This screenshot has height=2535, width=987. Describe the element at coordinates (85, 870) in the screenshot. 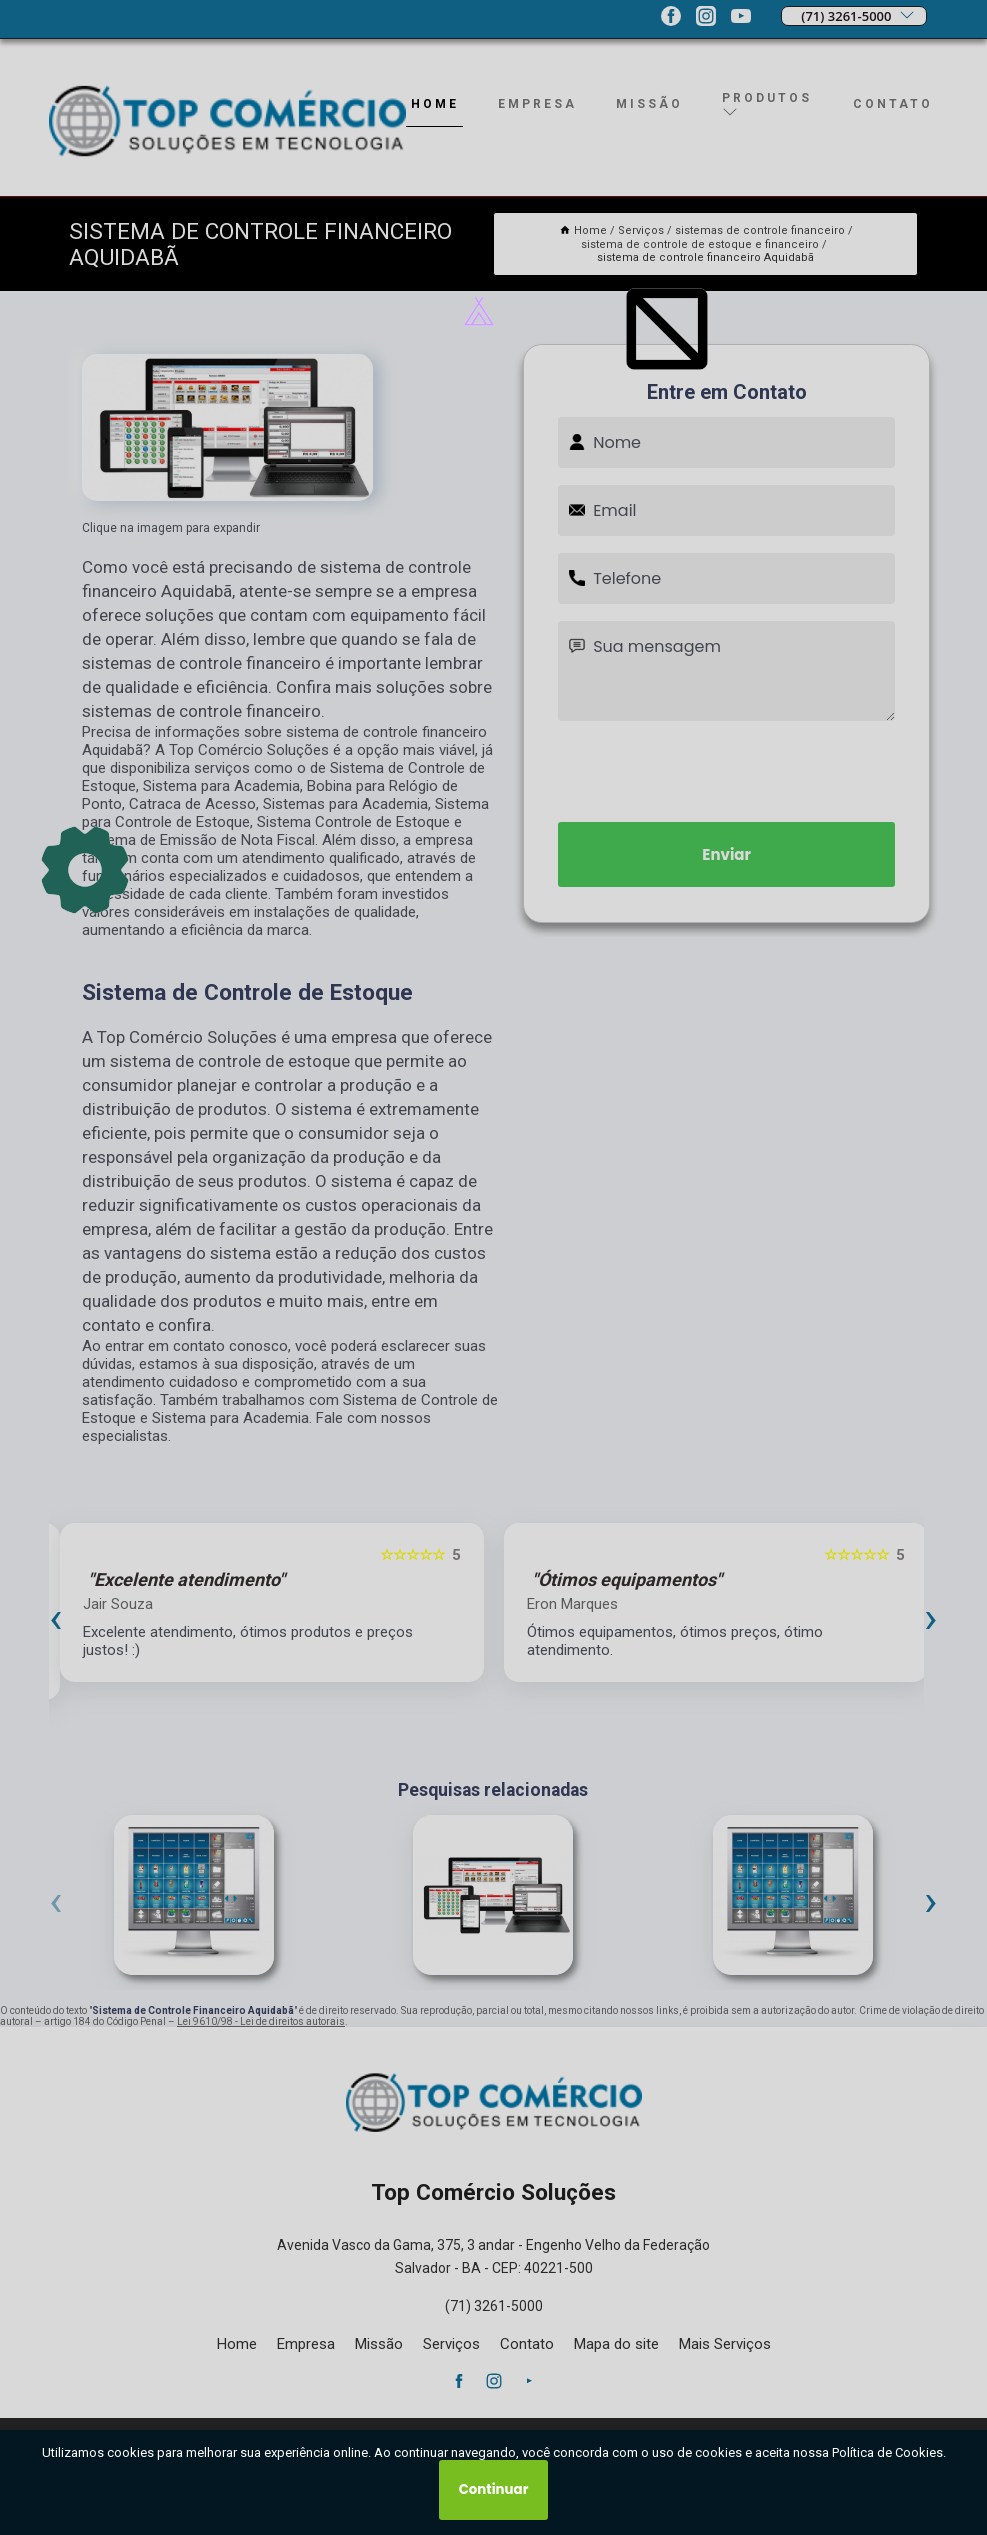

I see `open settings` at that location.